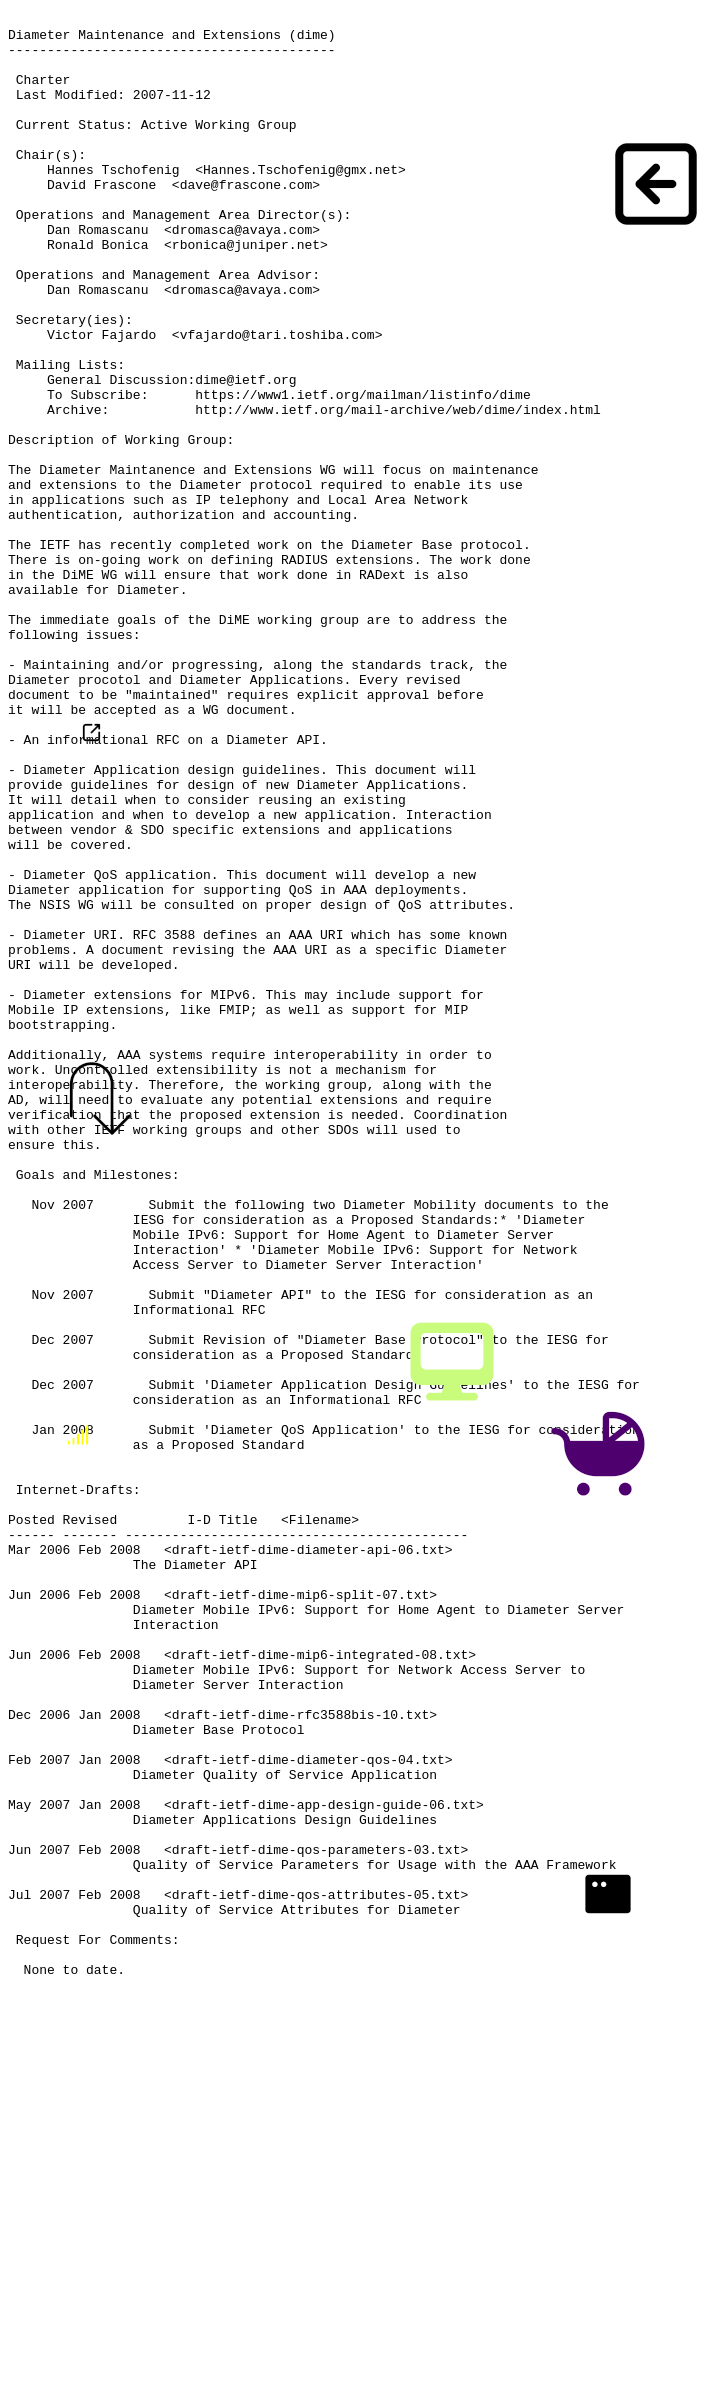  Describe the element at coordinates (452, 1359) in the screenshot. I see `switch to desktop view` at that location.